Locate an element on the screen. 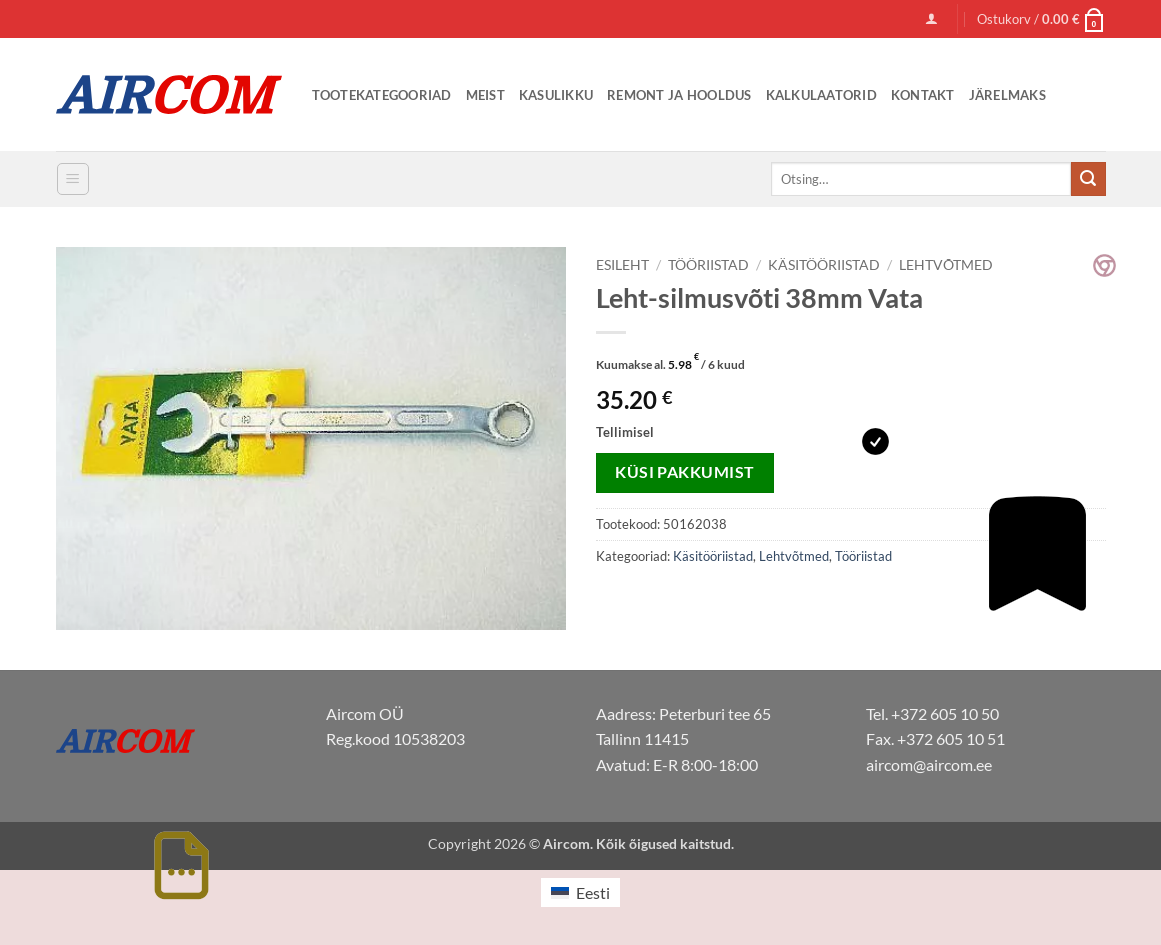  open google chrome browser is located at coordinates (1104, 265).